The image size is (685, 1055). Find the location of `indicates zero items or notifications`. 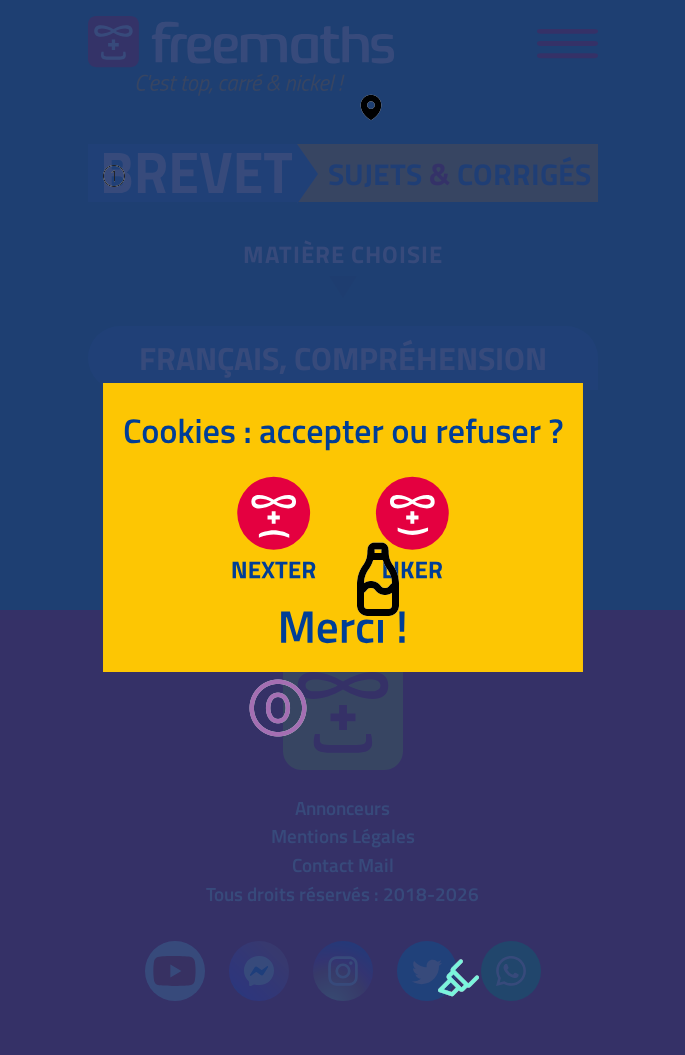

indicates zero items or notifications is located at coordinates (278, 708).